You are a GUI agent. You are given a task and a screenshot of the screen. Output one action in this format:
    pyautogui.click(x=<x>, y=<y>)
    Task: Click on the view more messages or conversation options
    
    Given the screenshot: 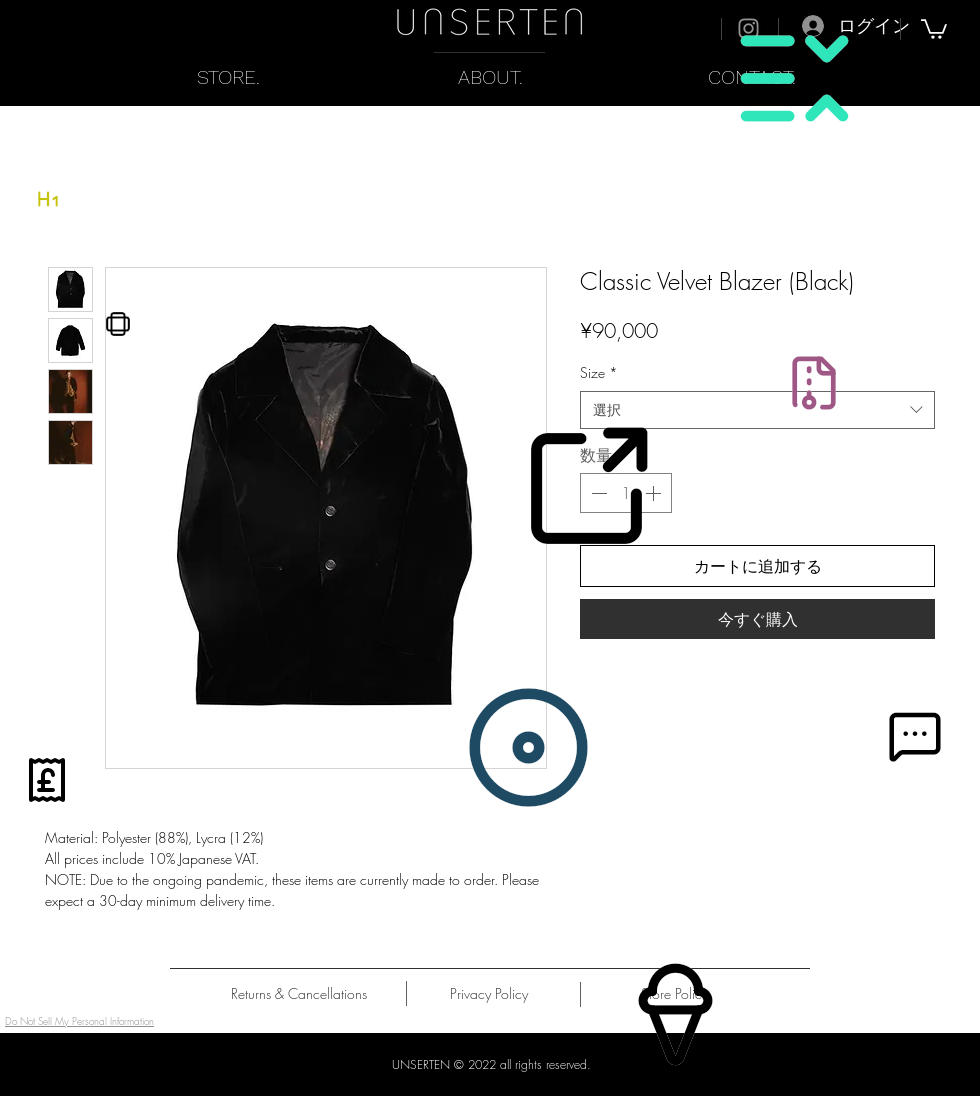 What is the action you would take?
    pyautogui.click(x=915, y=736)
    